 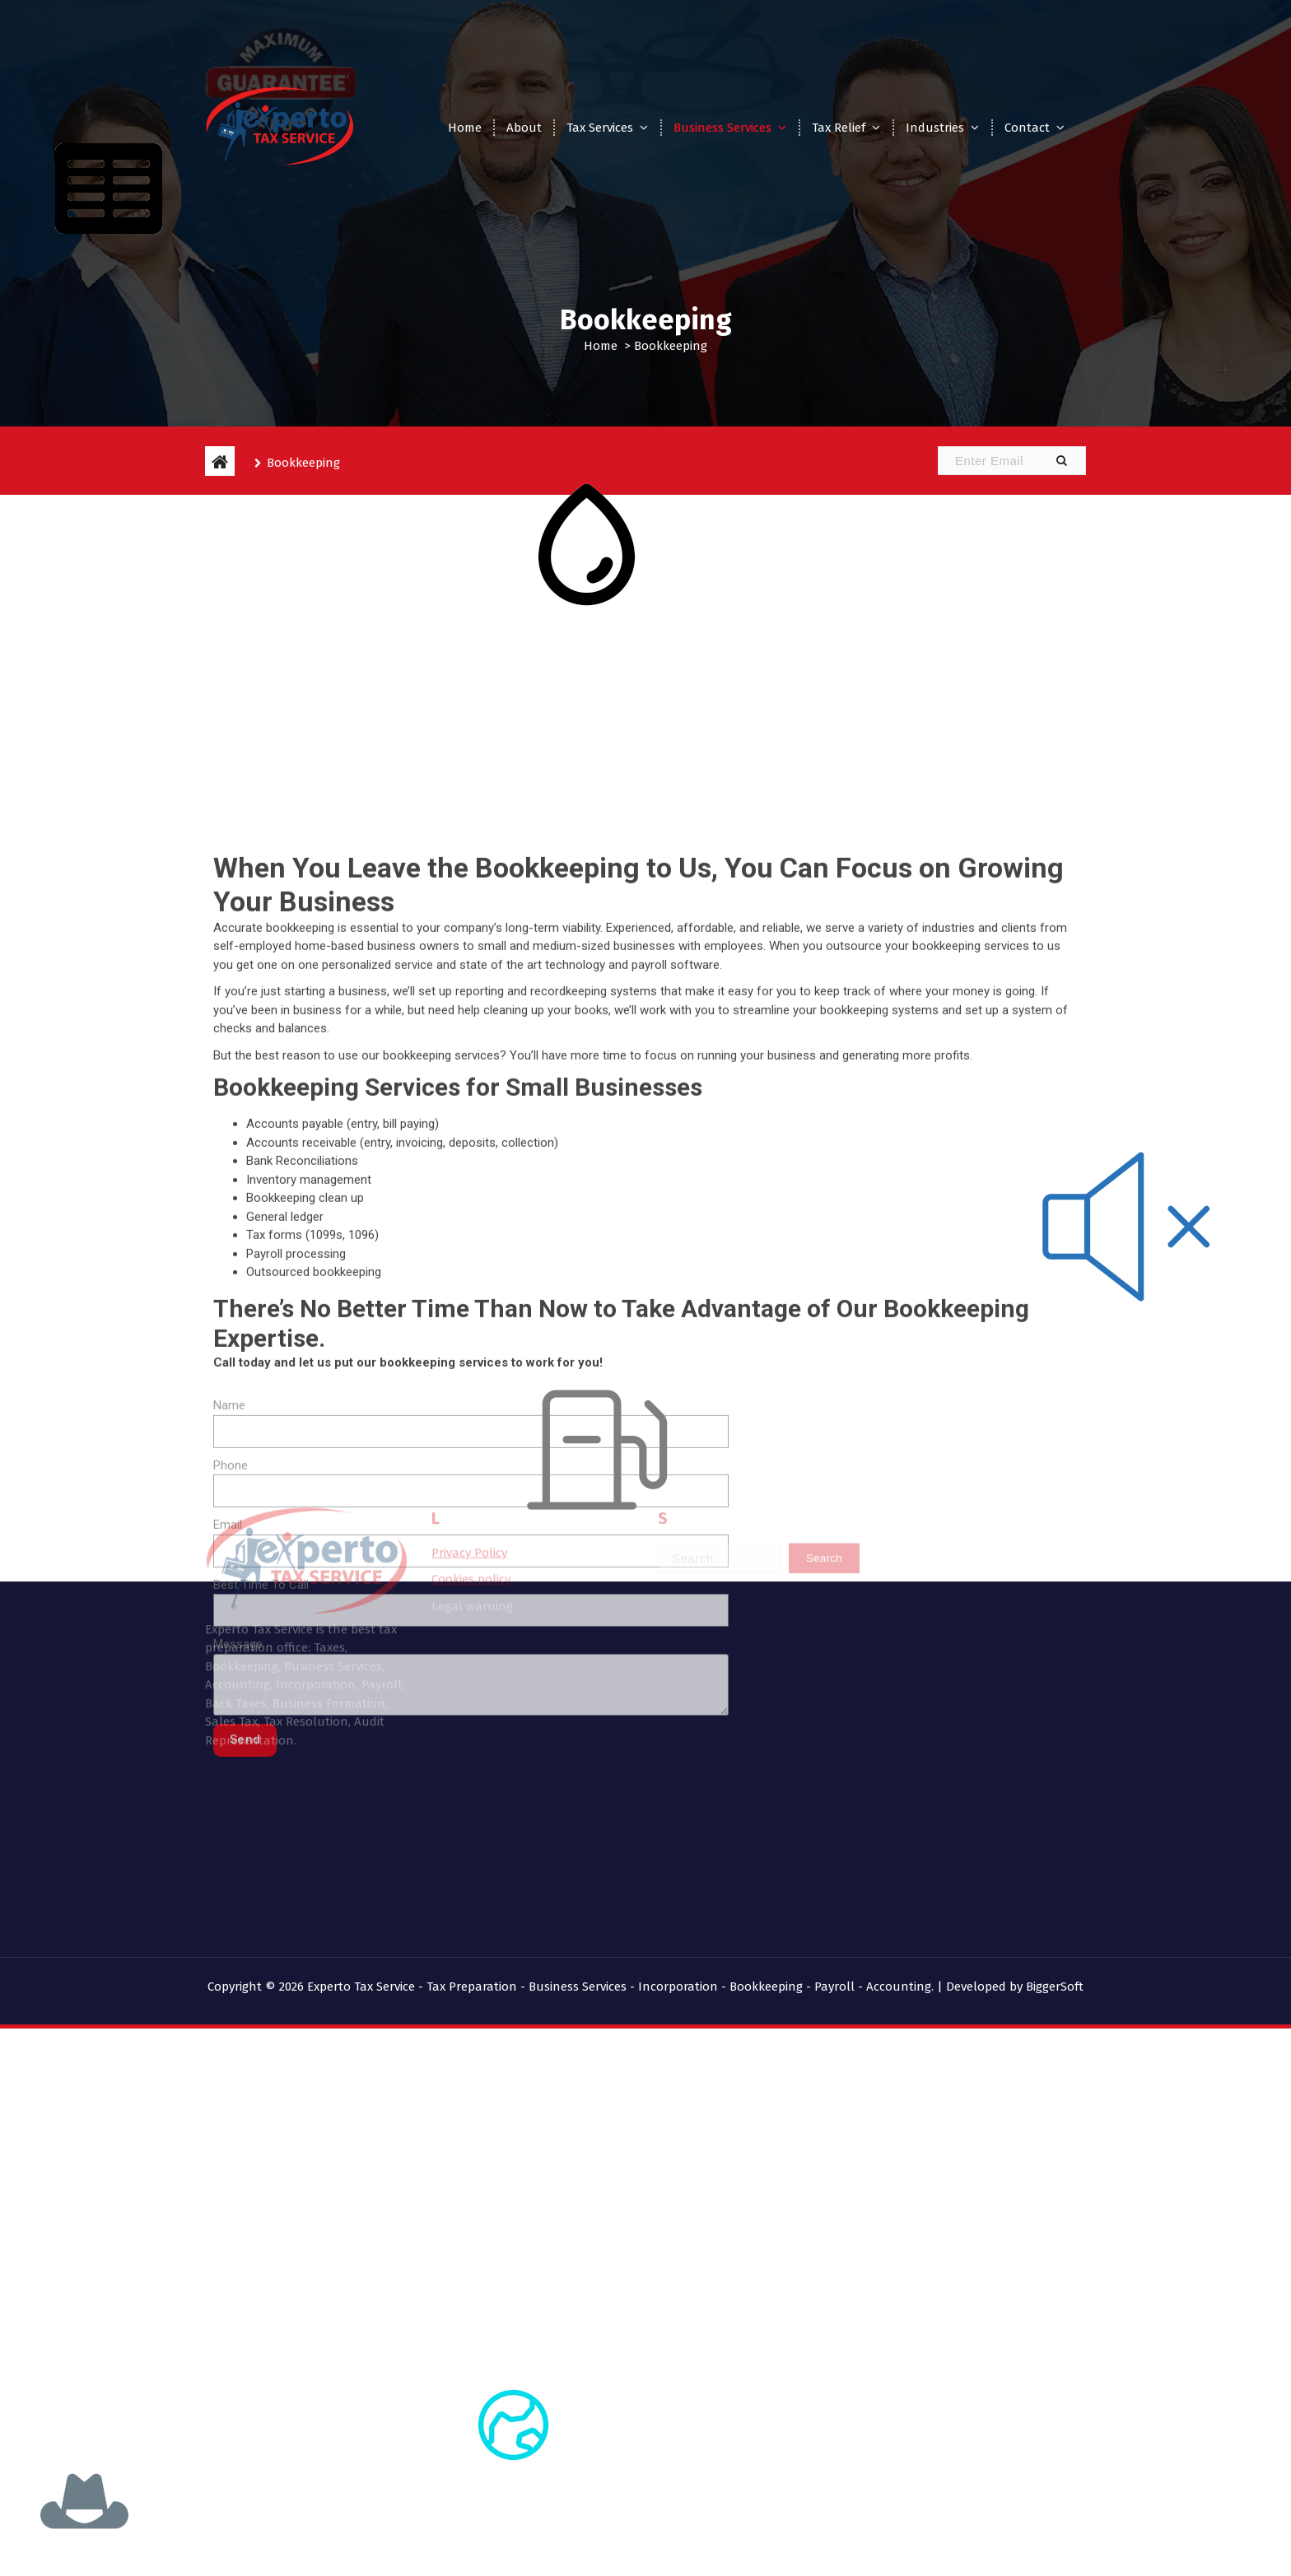 What do you see at coordinates (592, 1450) in the screenshot?
I see `find nearby gas stations` at bounding box center [592, 1450].